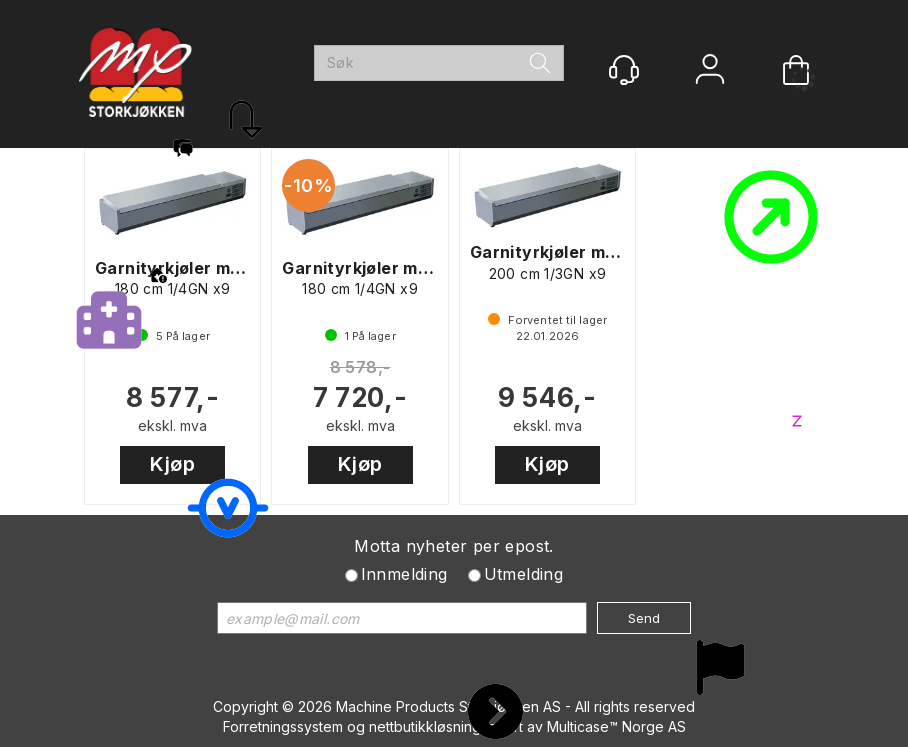  What do you see at coordinates (771, 217) in the screenshot?
I see `open link in new tab or external site` at bounding box center [771, 217].